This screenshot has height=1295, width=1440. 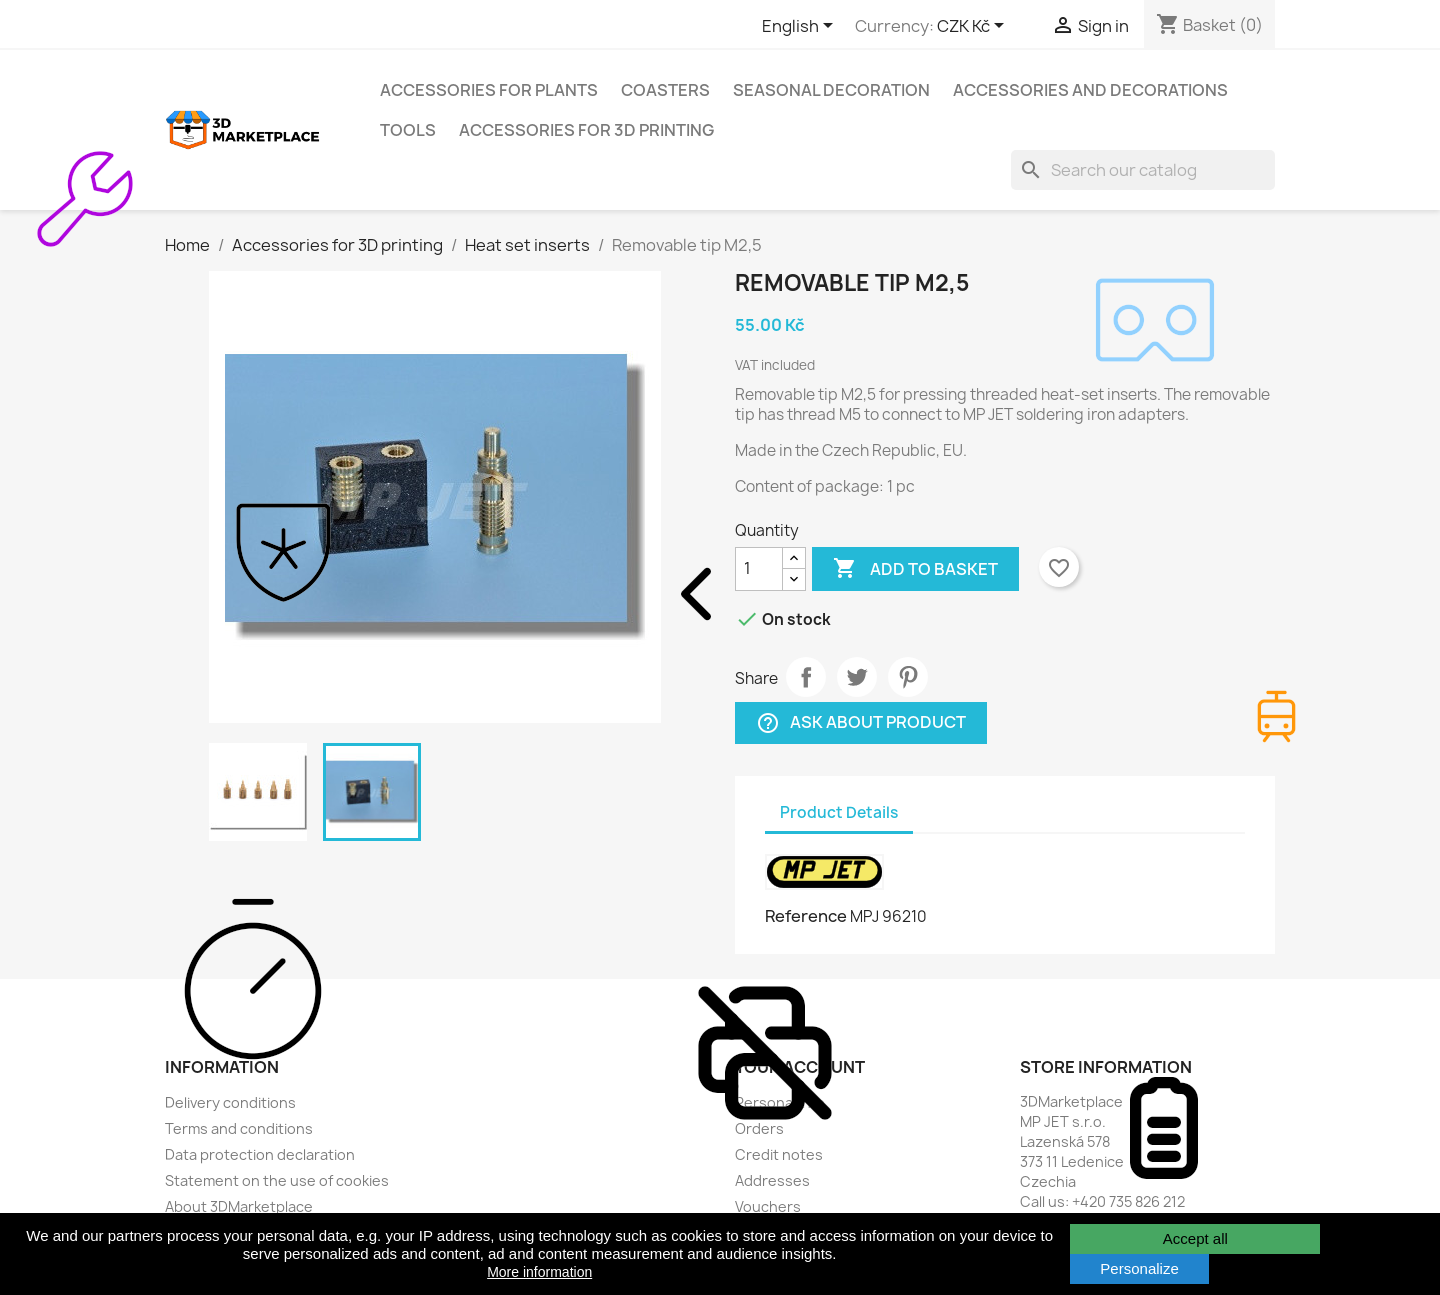 I want to click on printer unavailable or offline, so click(x=765, y=1053).